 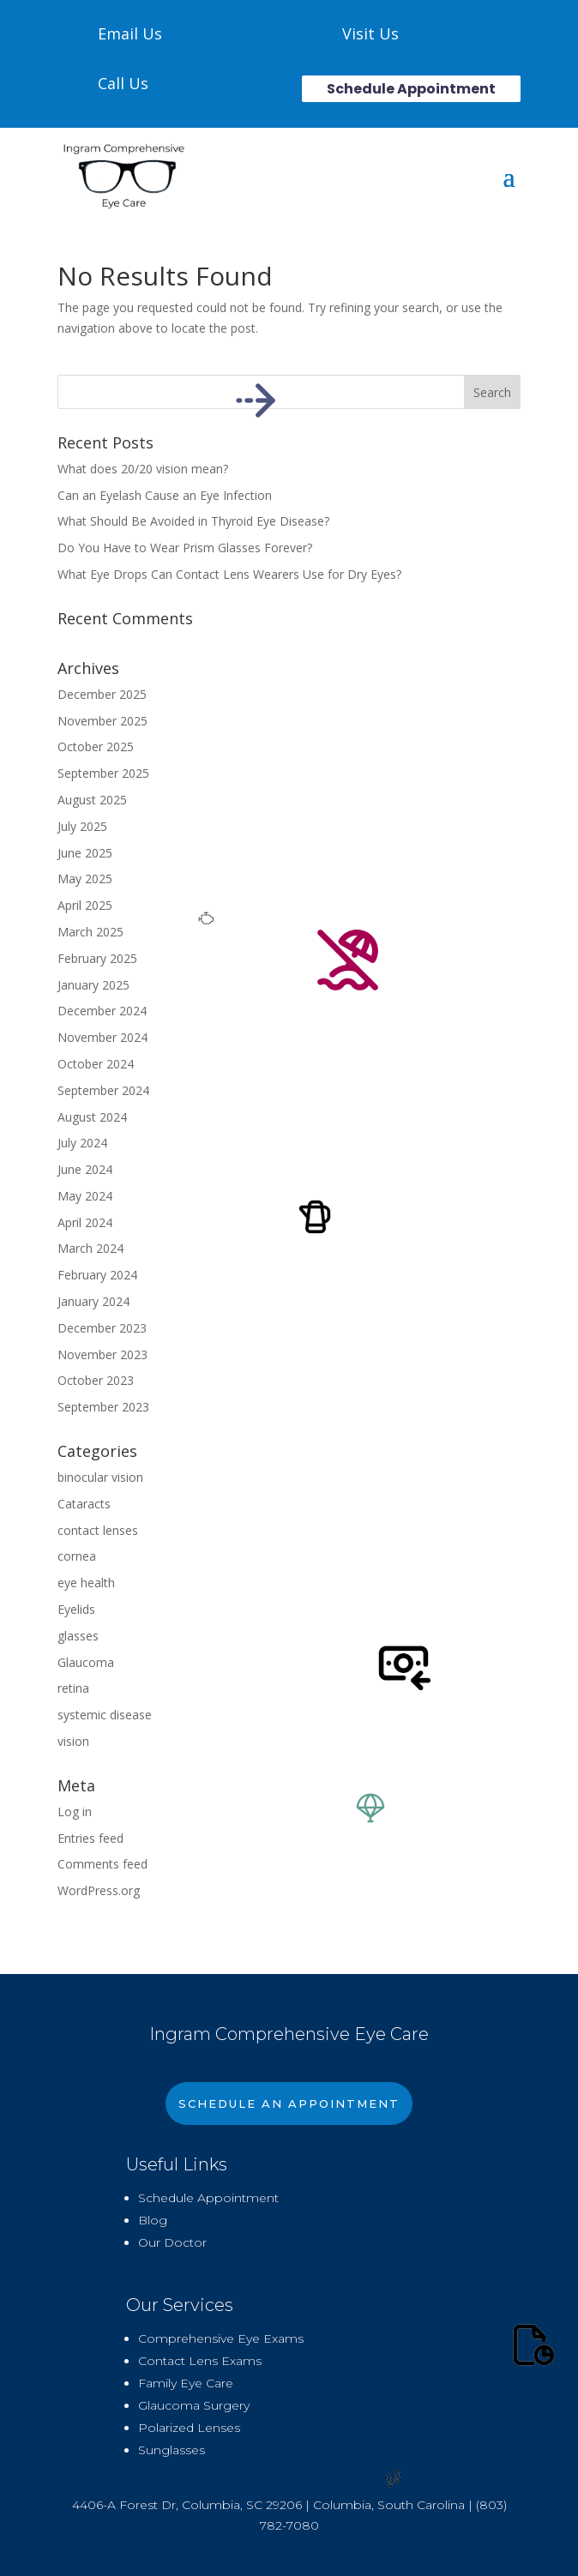 I want to click on beach or coastal area unavailable, so click(x=347, y=960).